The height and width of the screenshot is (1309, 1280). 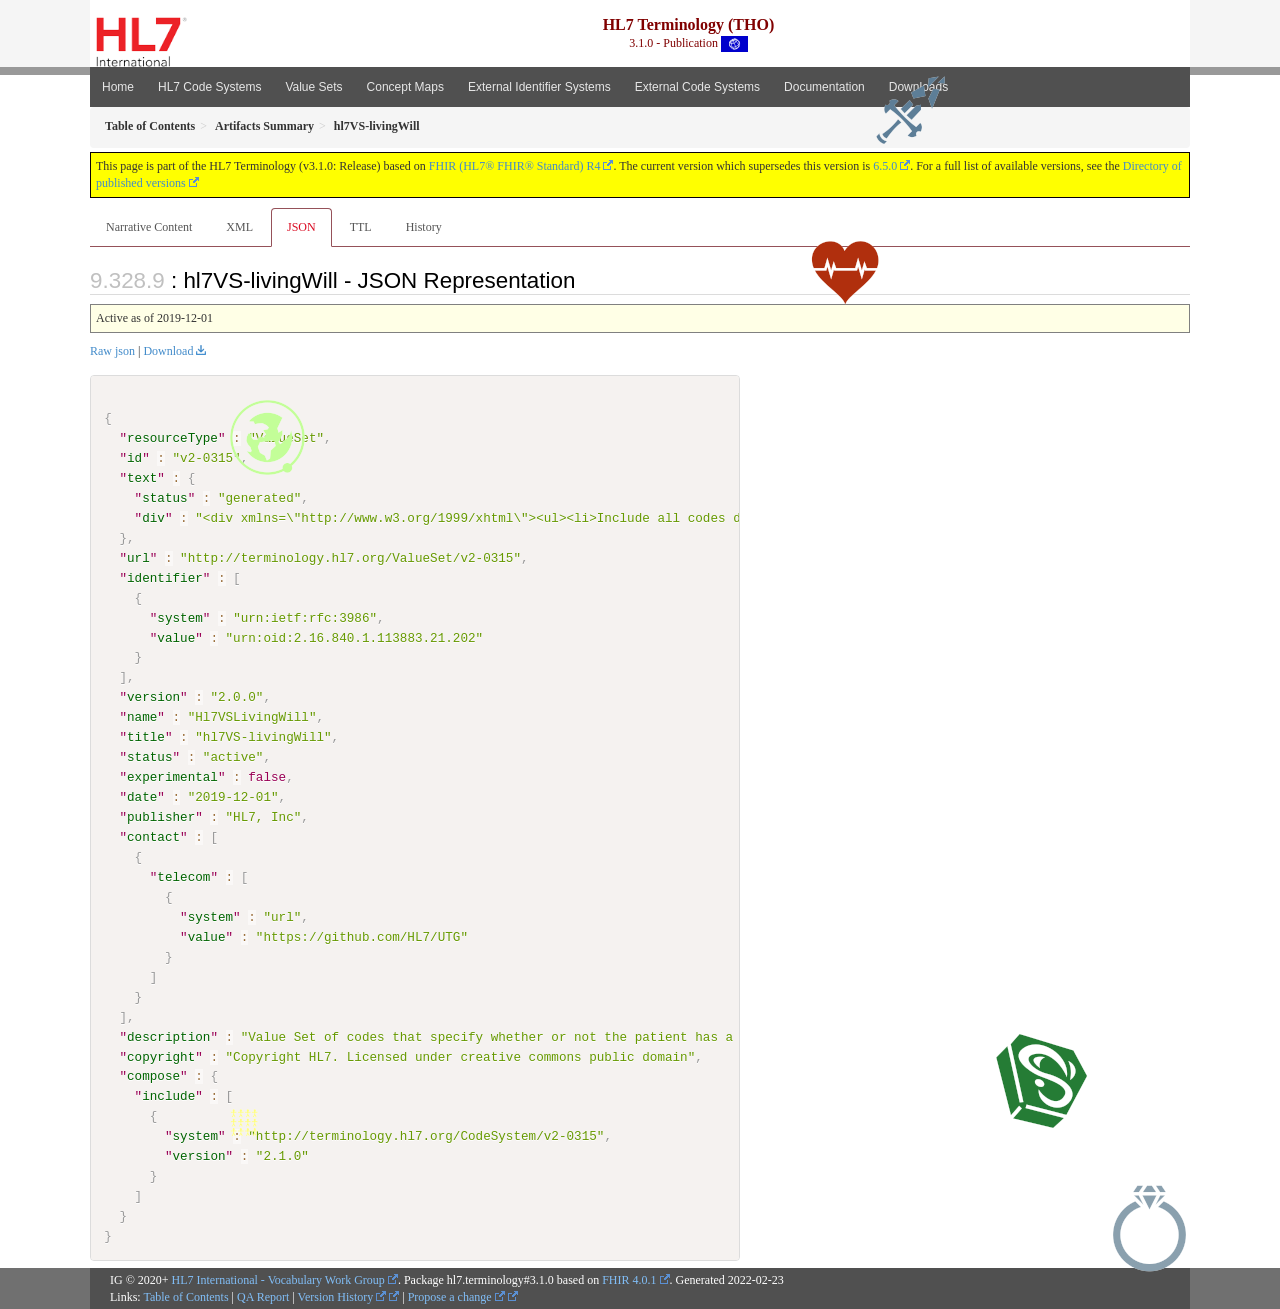 I want to click on access rune or magic stone inventory, so click(x=1040, y=1081).